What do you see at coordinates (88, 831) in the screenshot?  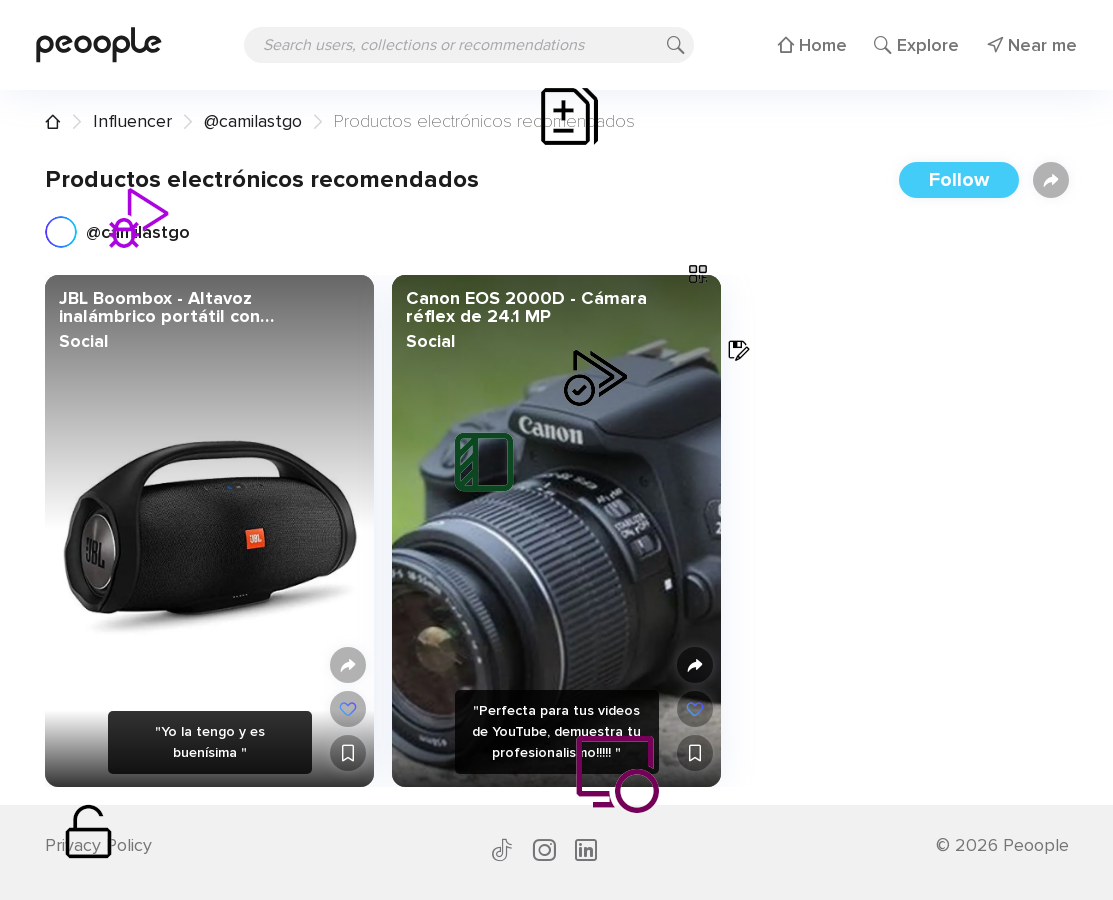 I see `unlock a file or resource` at bounding box center [88, 831].